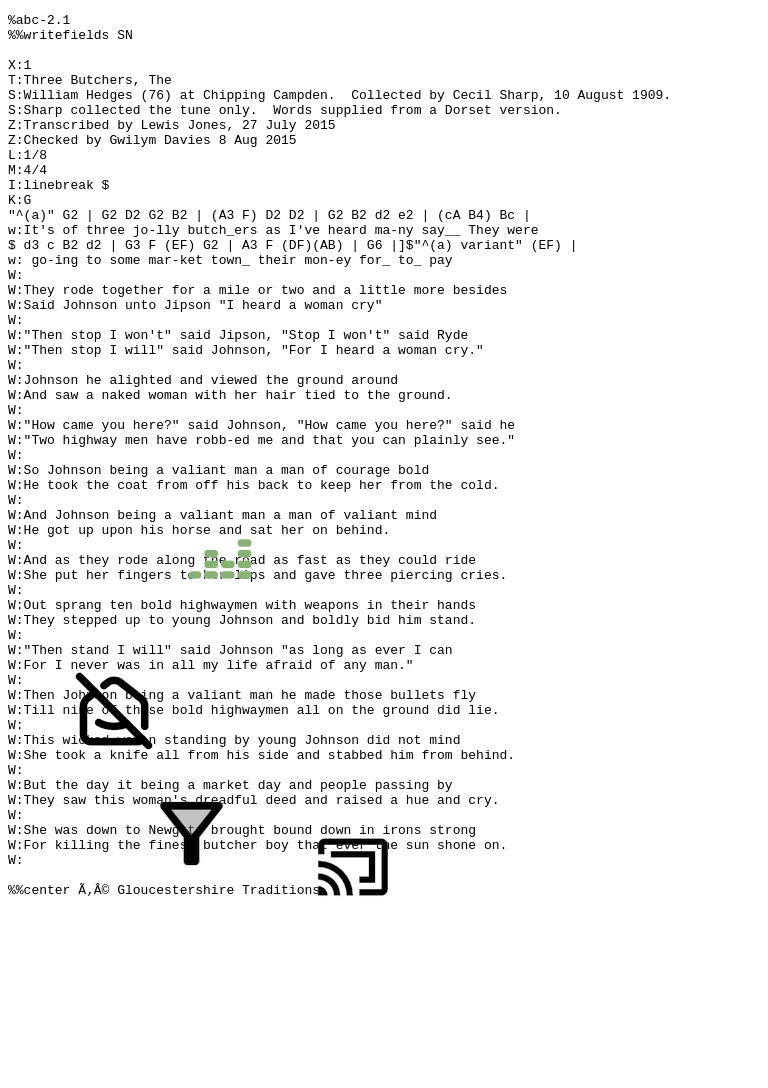  I want to click on filter or sort content, so click(191, 833).